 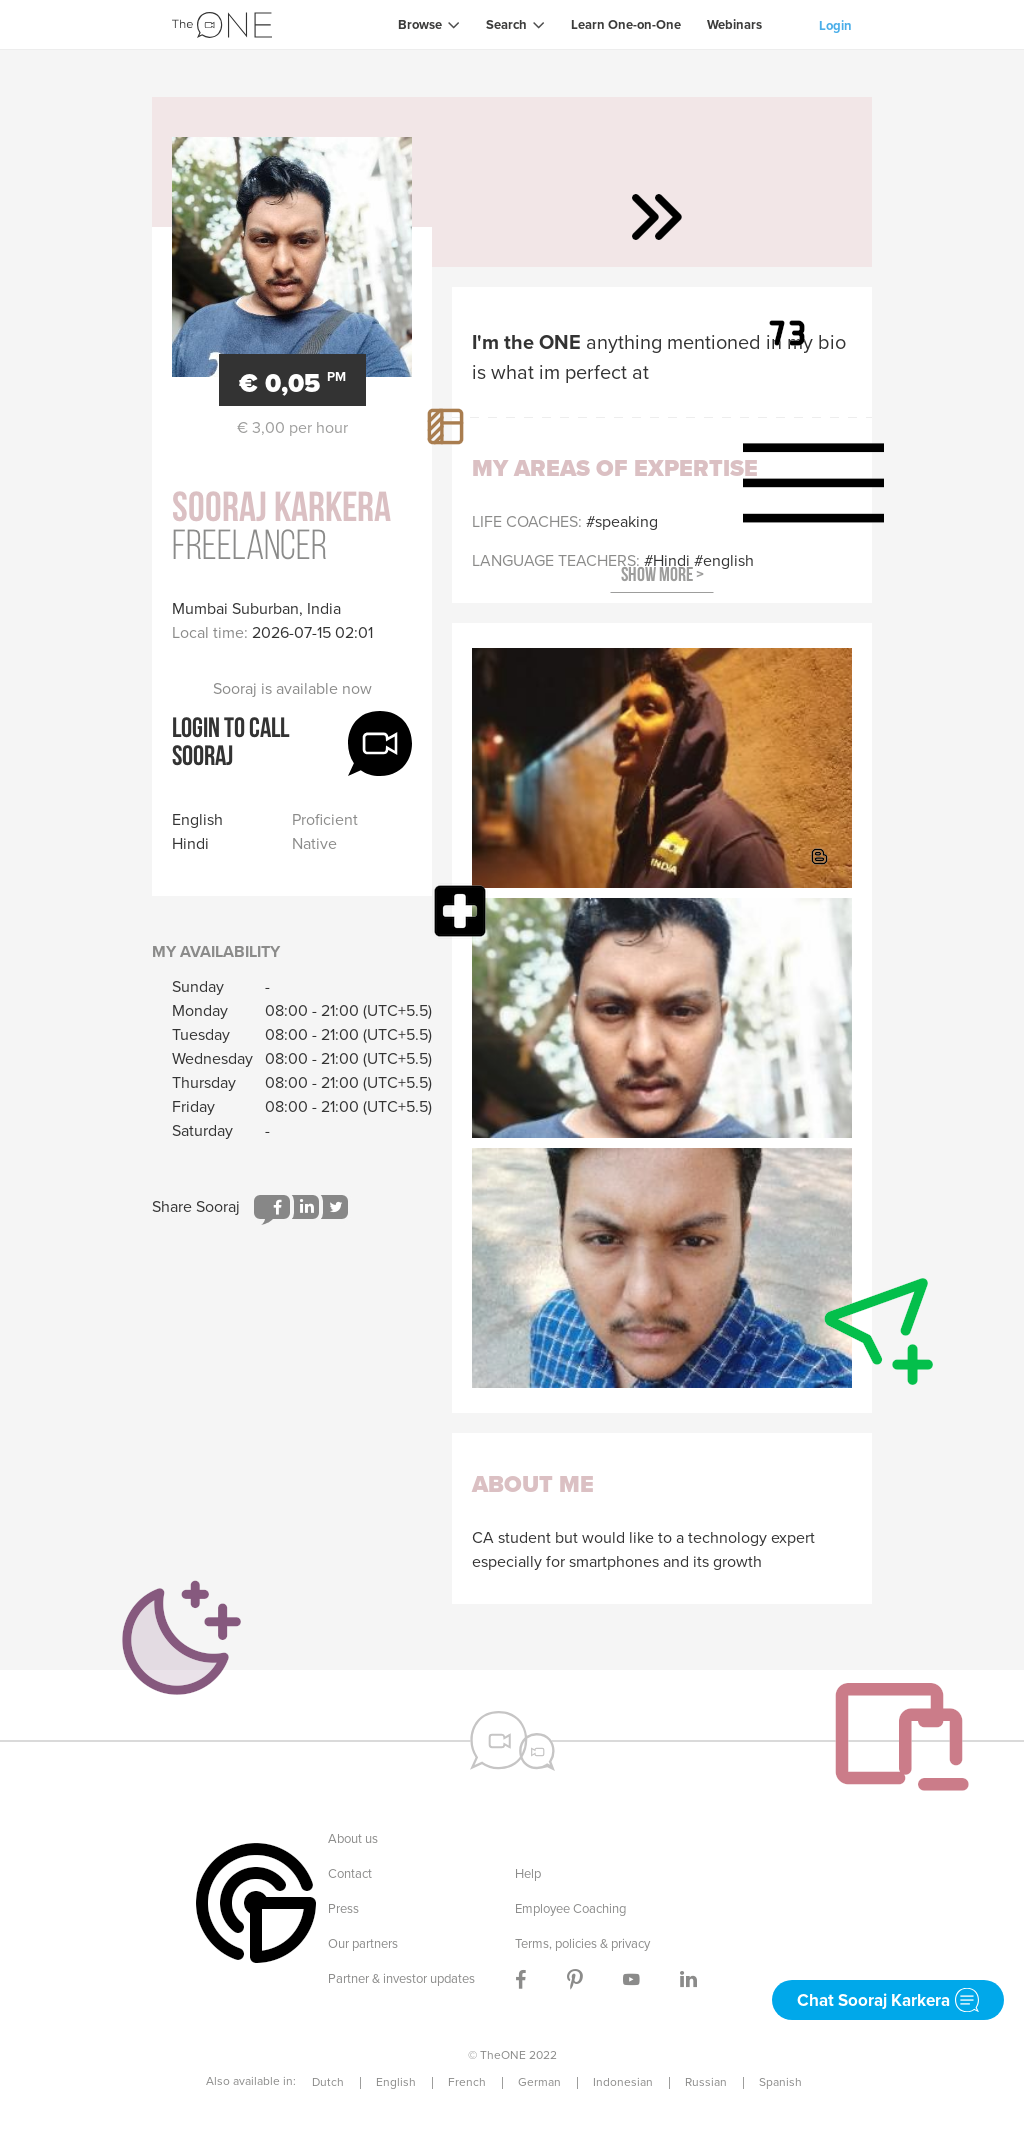 I want to click on add a new location pin, so click(x=877, y=1329).